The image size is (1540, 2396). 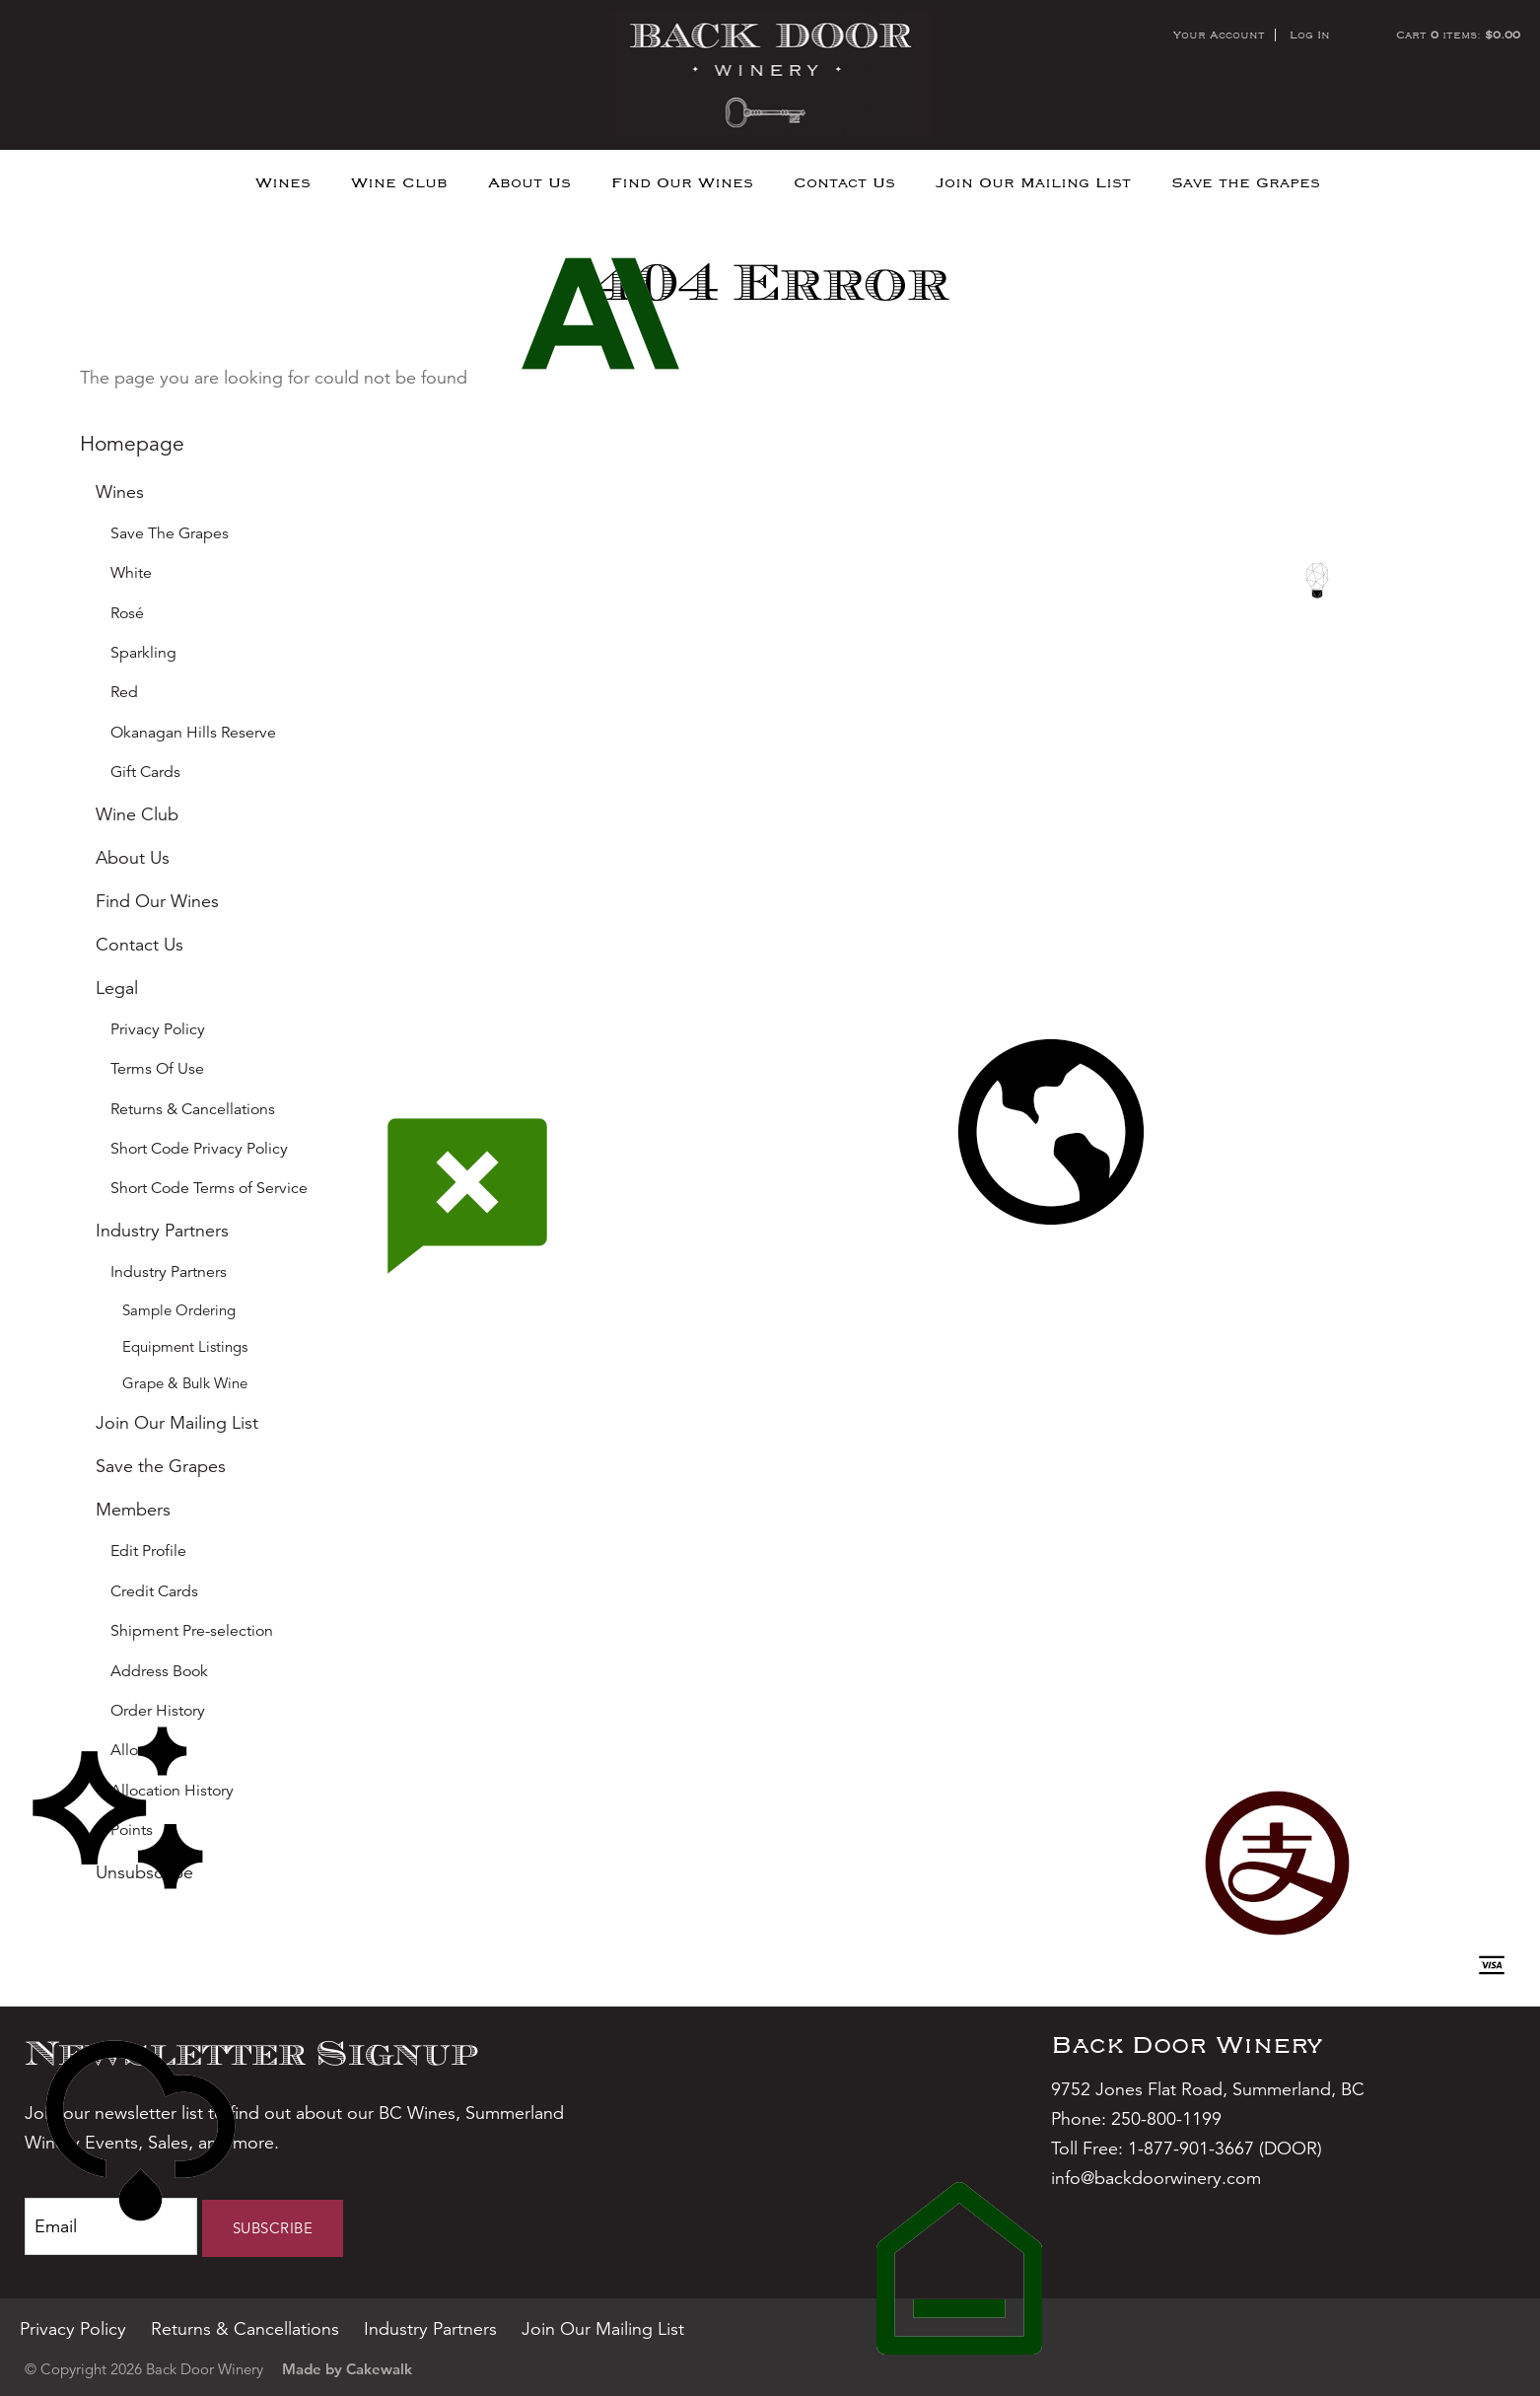 What do you see at coordinates (121, 1807) in the screenshot?
I see `indicates AI-generated or enhanced content` at bounding box center [121, 1807].